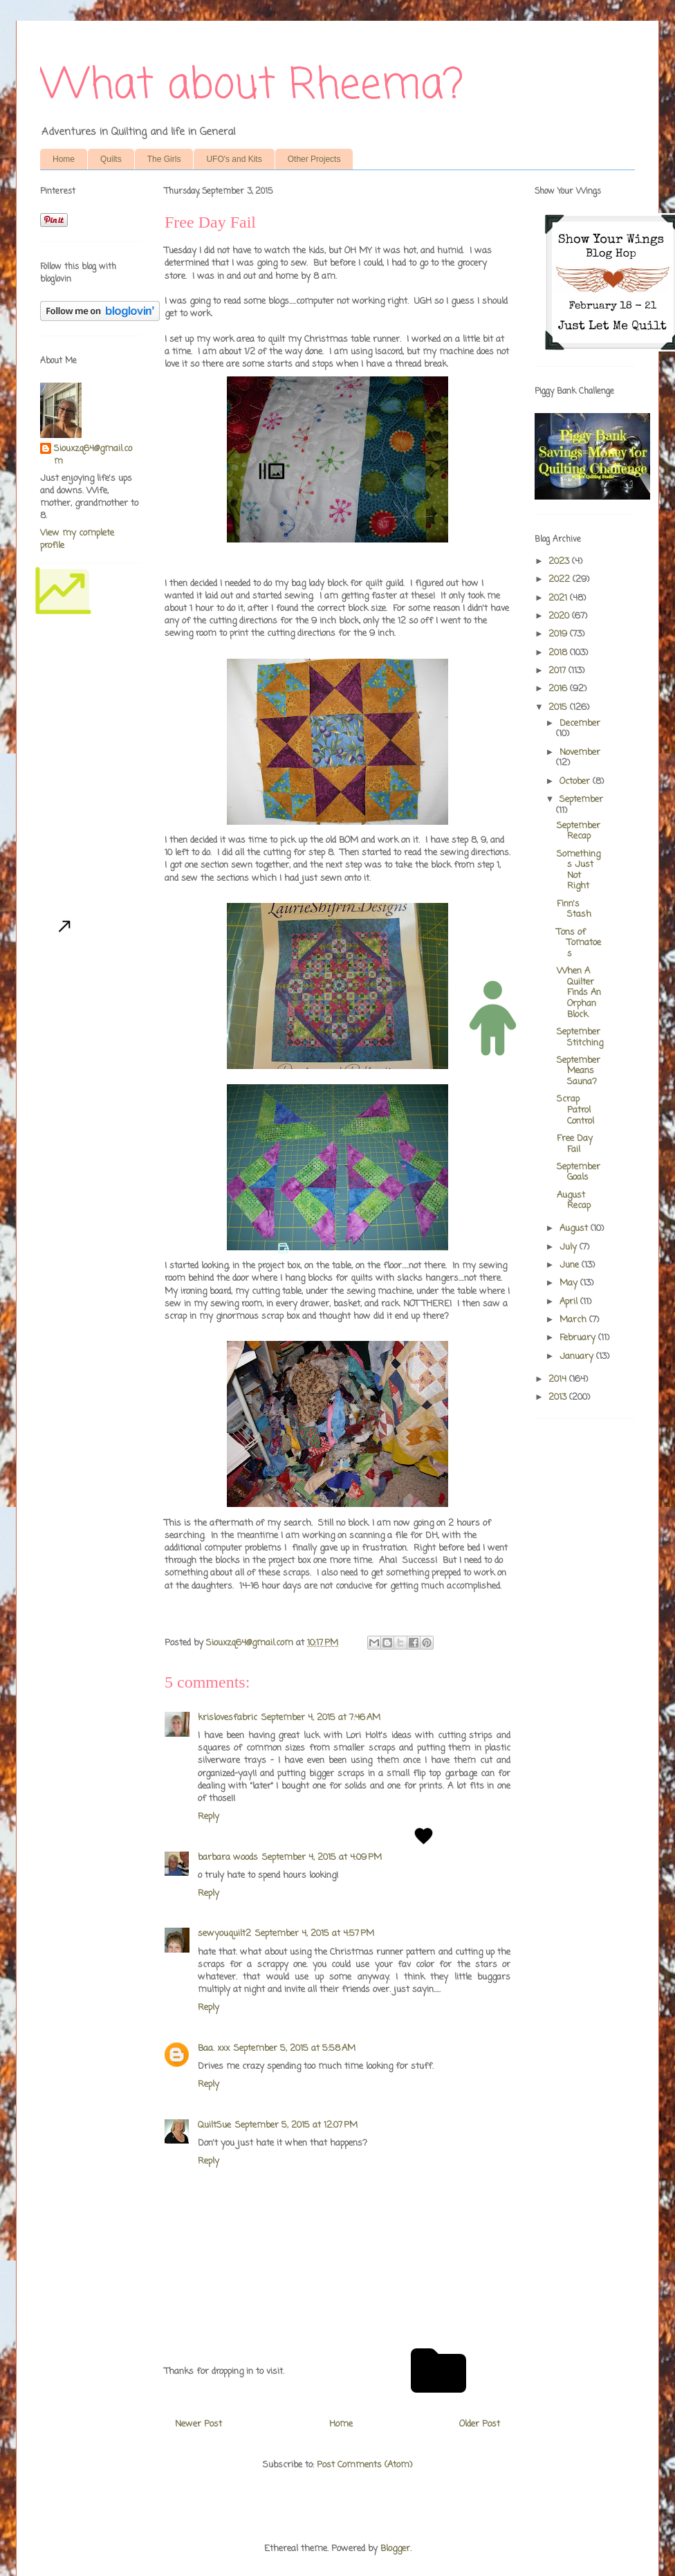  What do you see at coordinates (438, 2371) in the screenshot?
I see `access your files and documents` at bounding box center [438, 2371].